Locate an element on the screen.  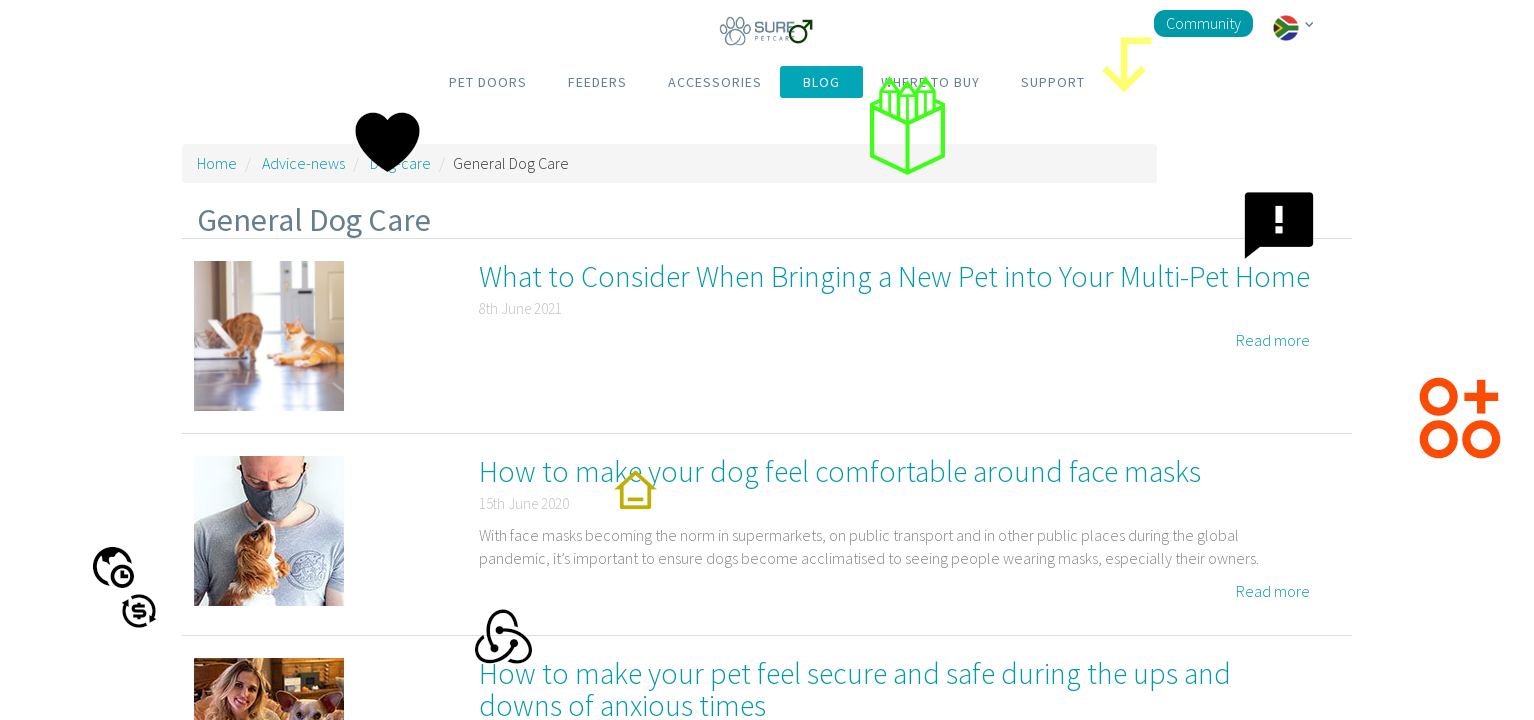
indicates male or masculine gender option is located at coordinates (800, 31).